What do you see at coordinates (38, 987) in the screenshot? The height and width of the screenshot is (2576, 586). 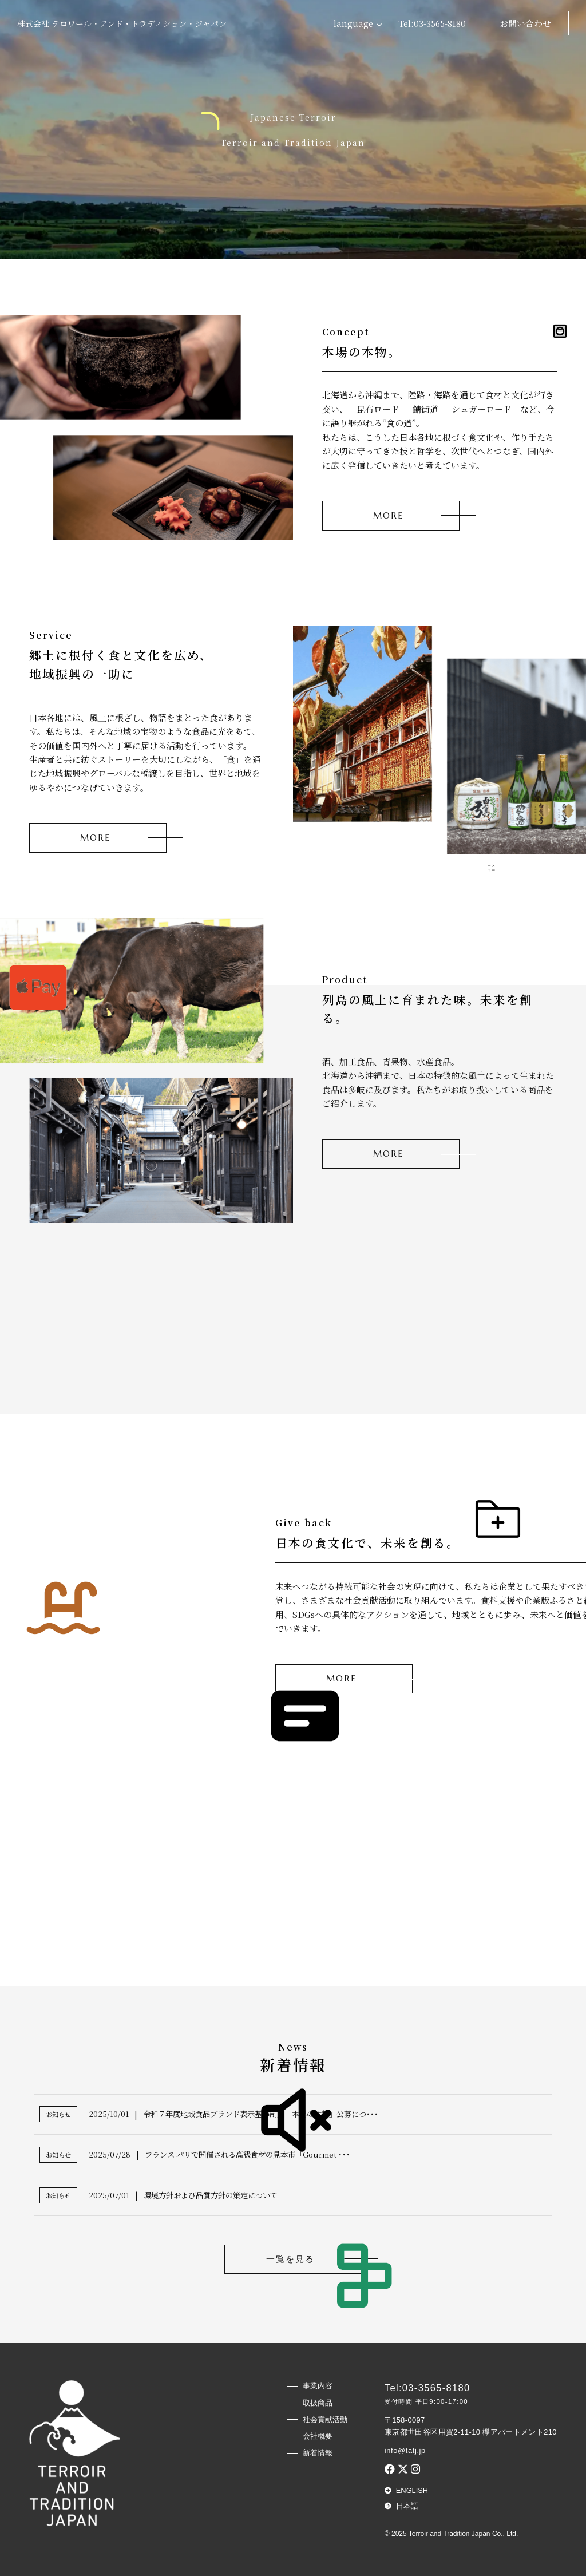 I see `pay with Apple Pay` at bounding box center [38, 987].